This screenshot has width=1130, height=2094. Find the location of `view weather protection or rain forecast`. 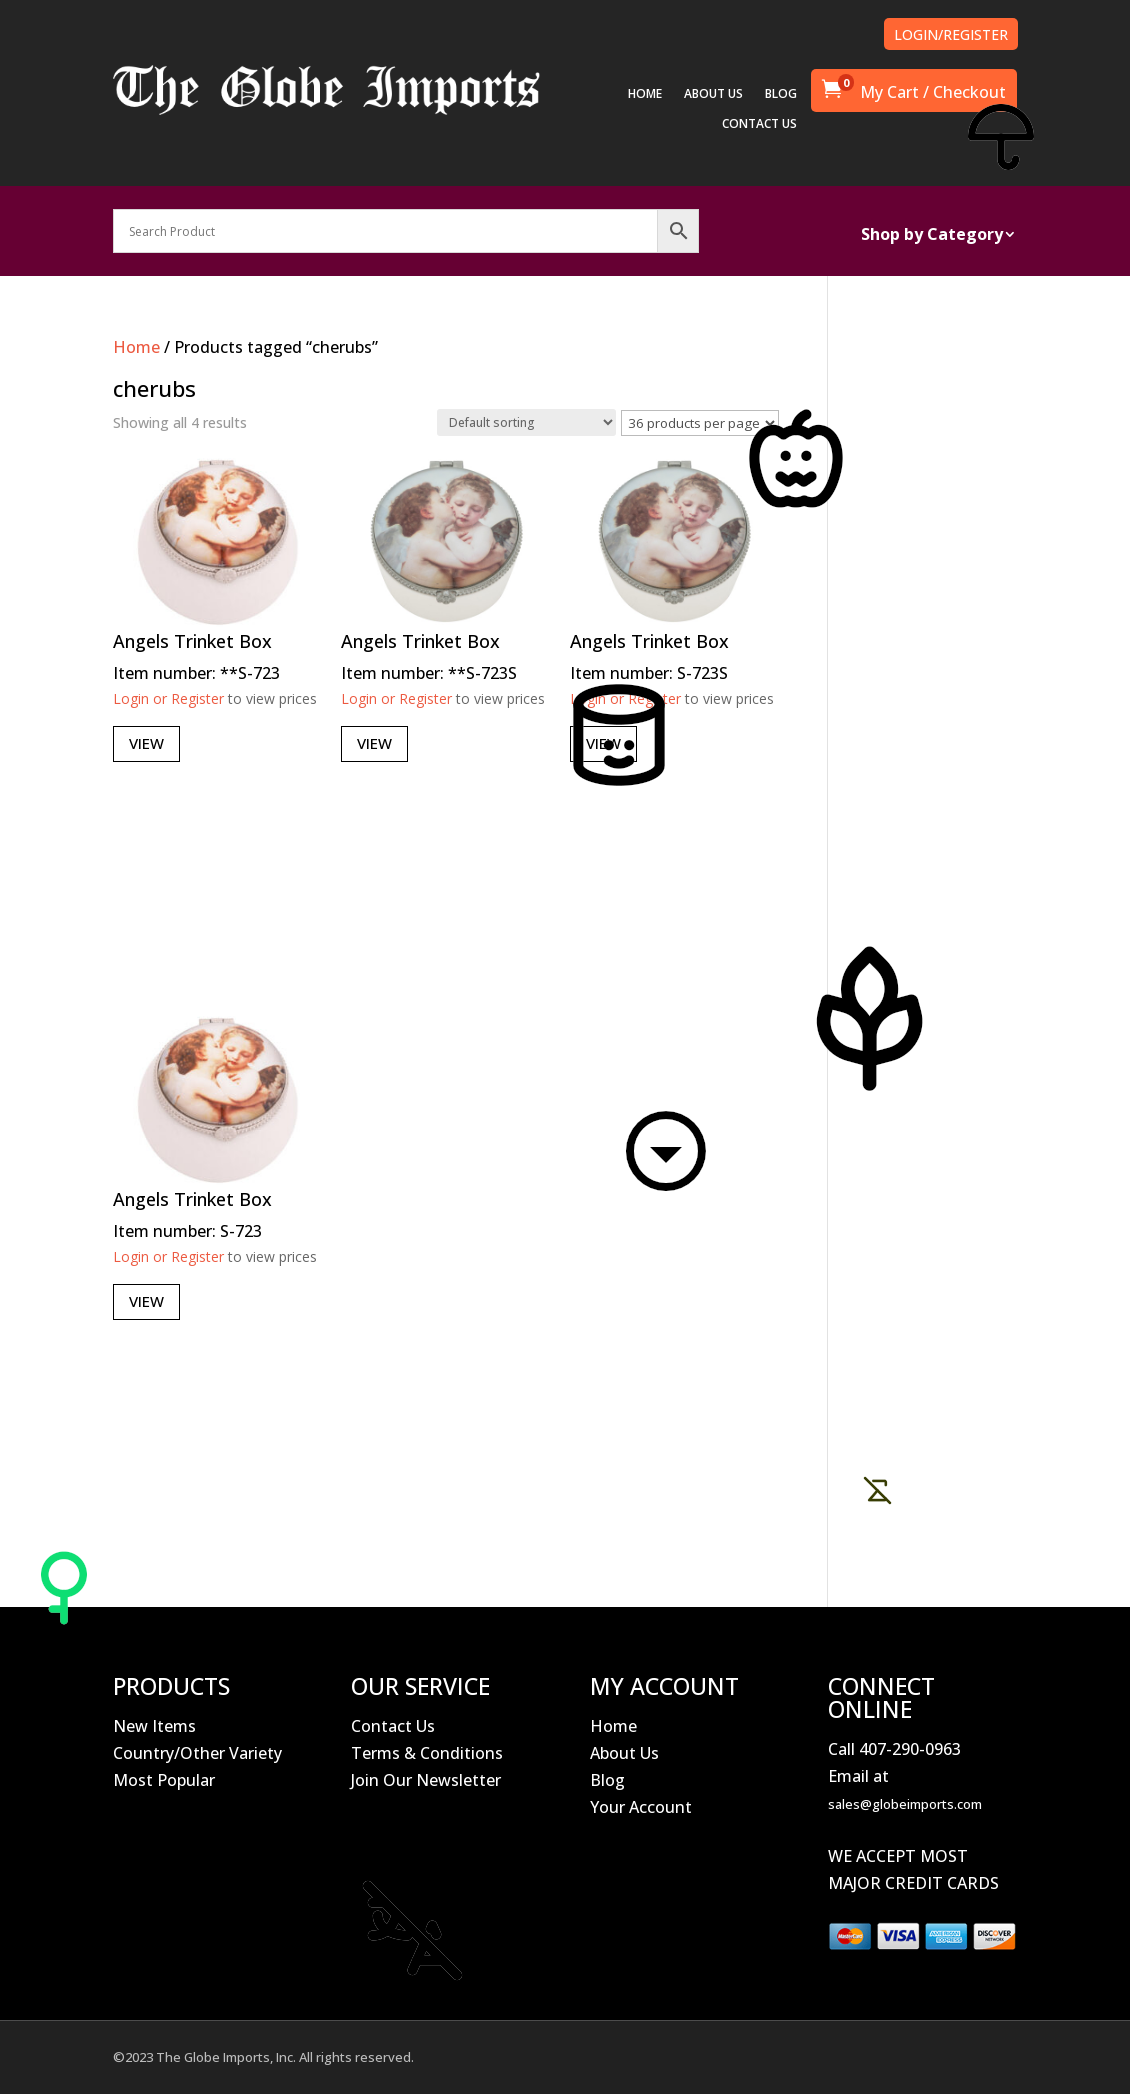

view weather protection or rain forecast is located at coordinates (1001, 137).